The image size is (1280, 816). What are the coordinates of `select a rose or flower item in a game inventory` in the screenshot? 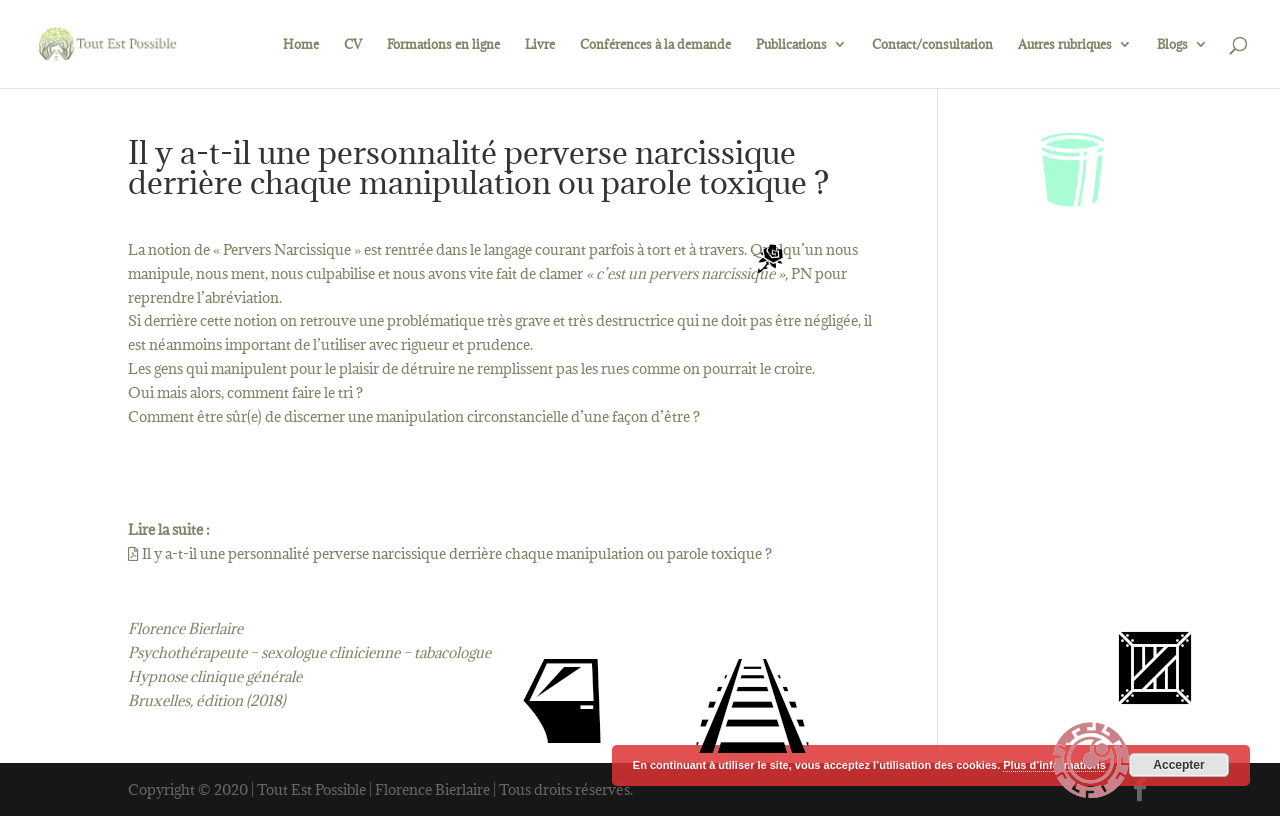 It's located at (768, 258).